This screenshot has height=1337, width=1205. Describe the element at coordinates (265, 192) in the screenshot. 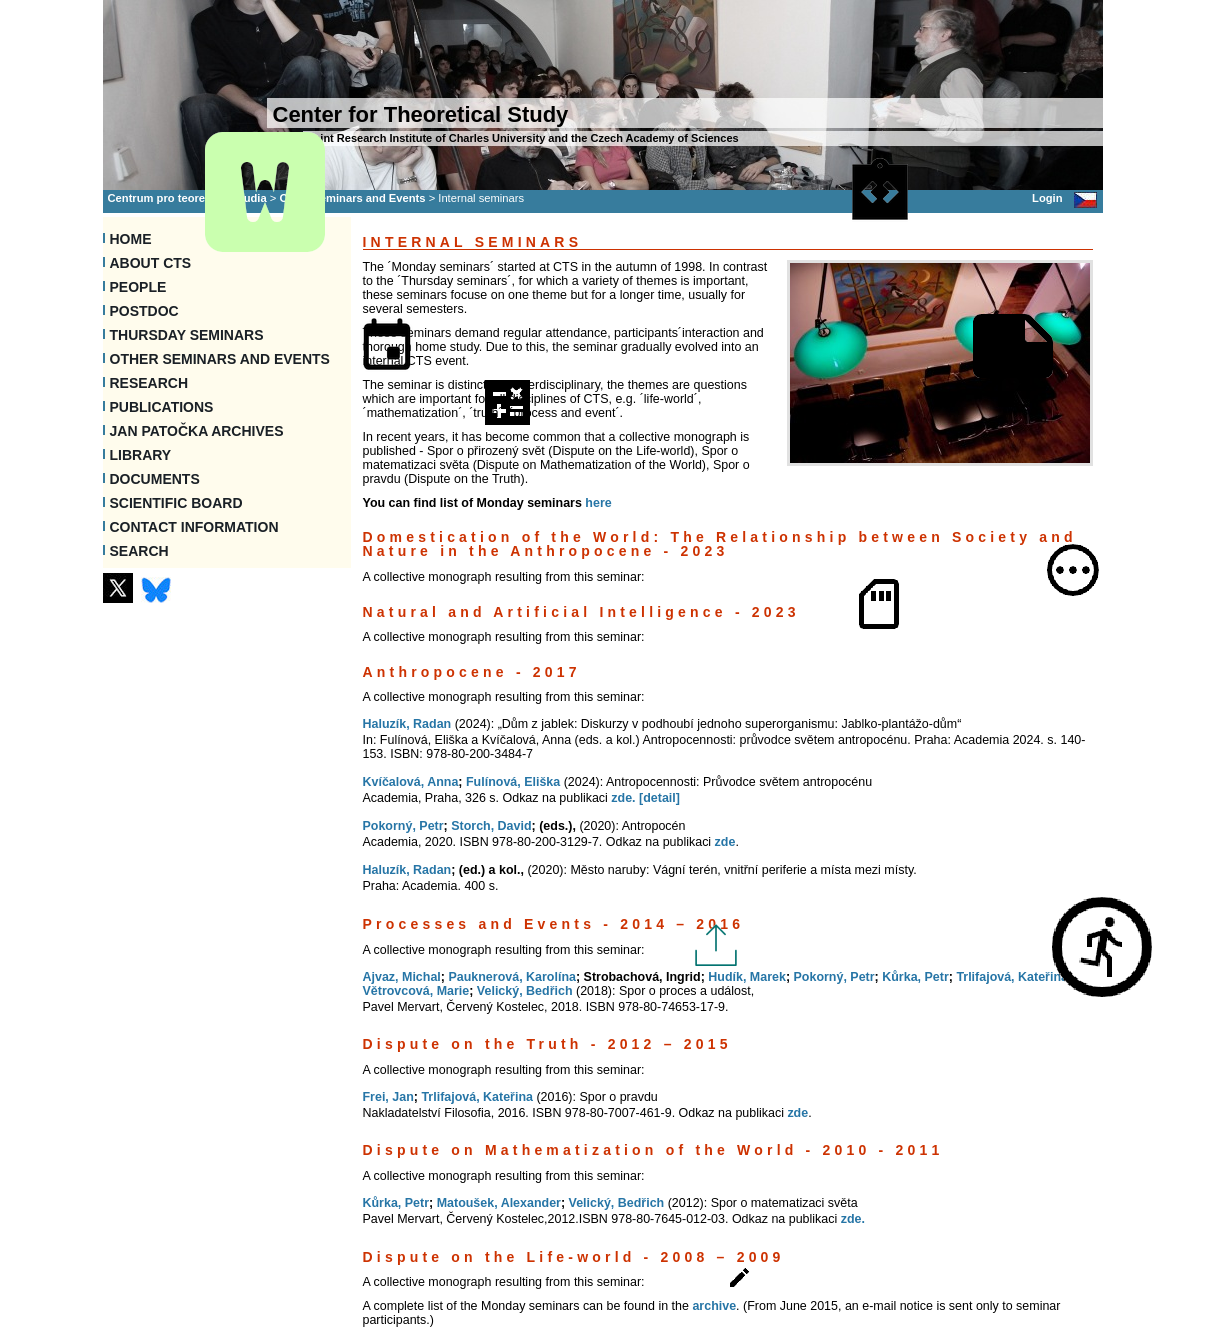

I see `open Wikipedia or wiki-related content` at that location.